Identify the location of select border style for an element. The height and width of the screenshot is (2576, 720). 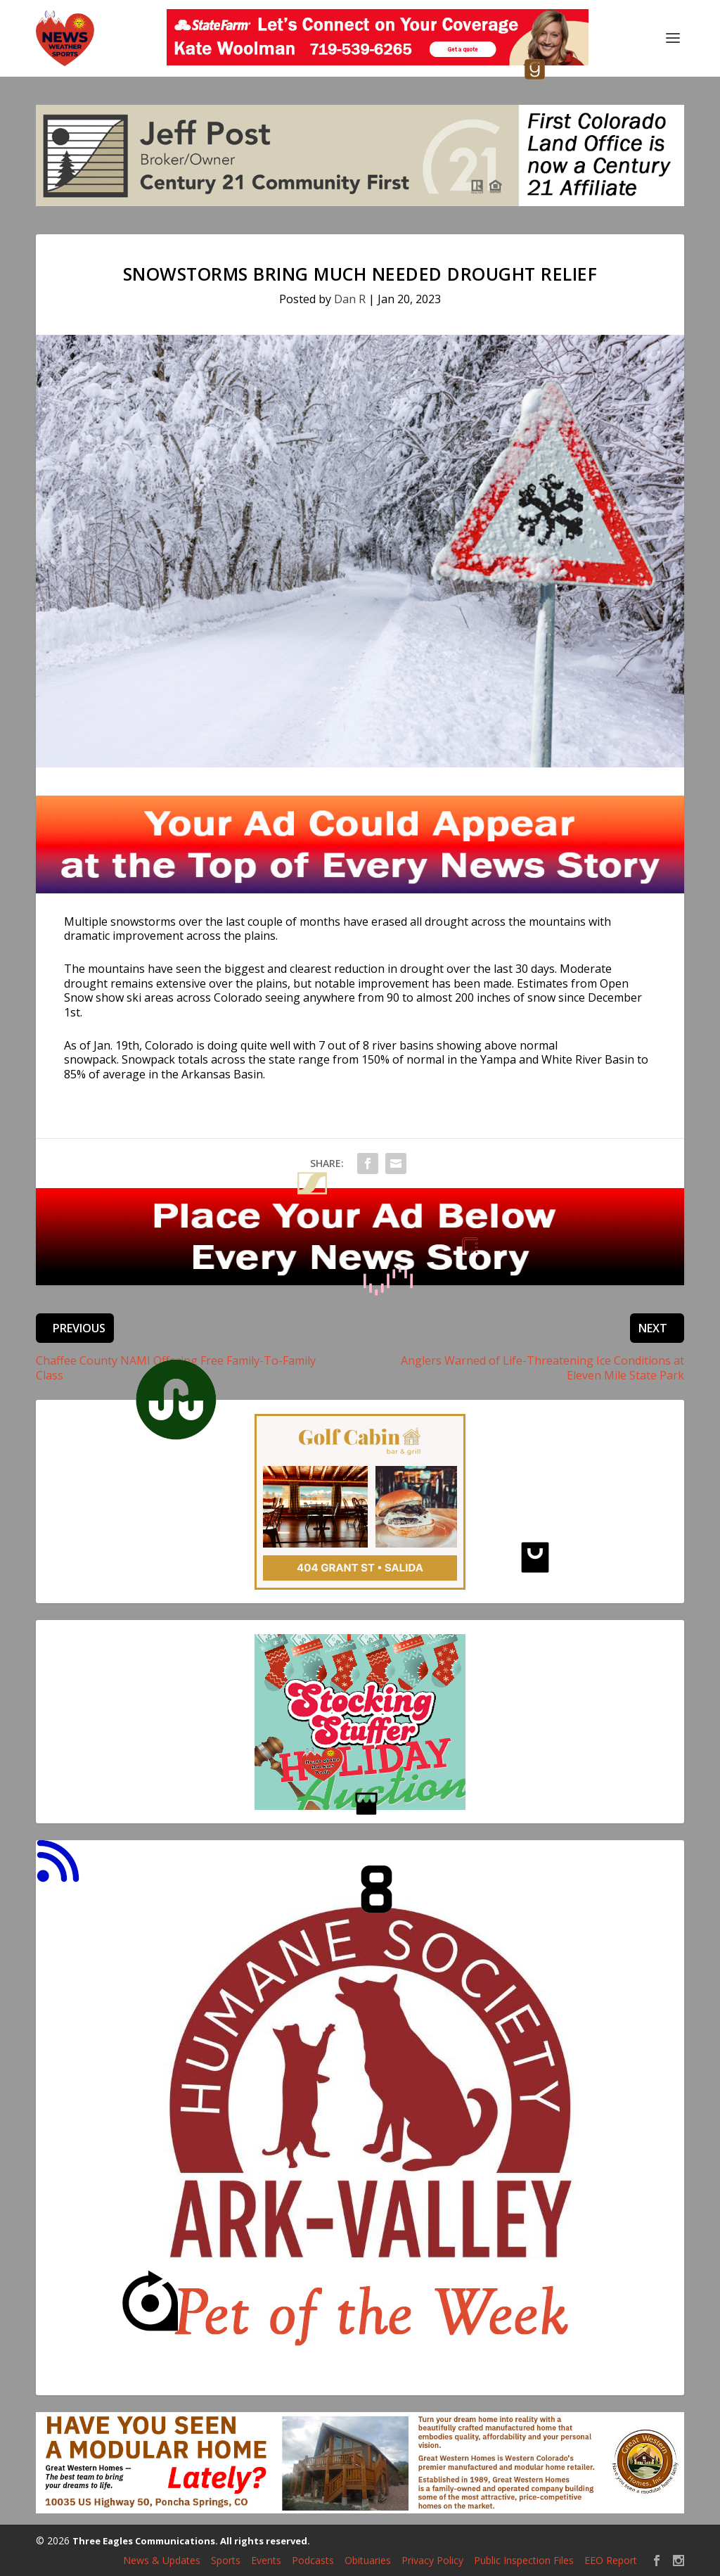
(470, 1245).